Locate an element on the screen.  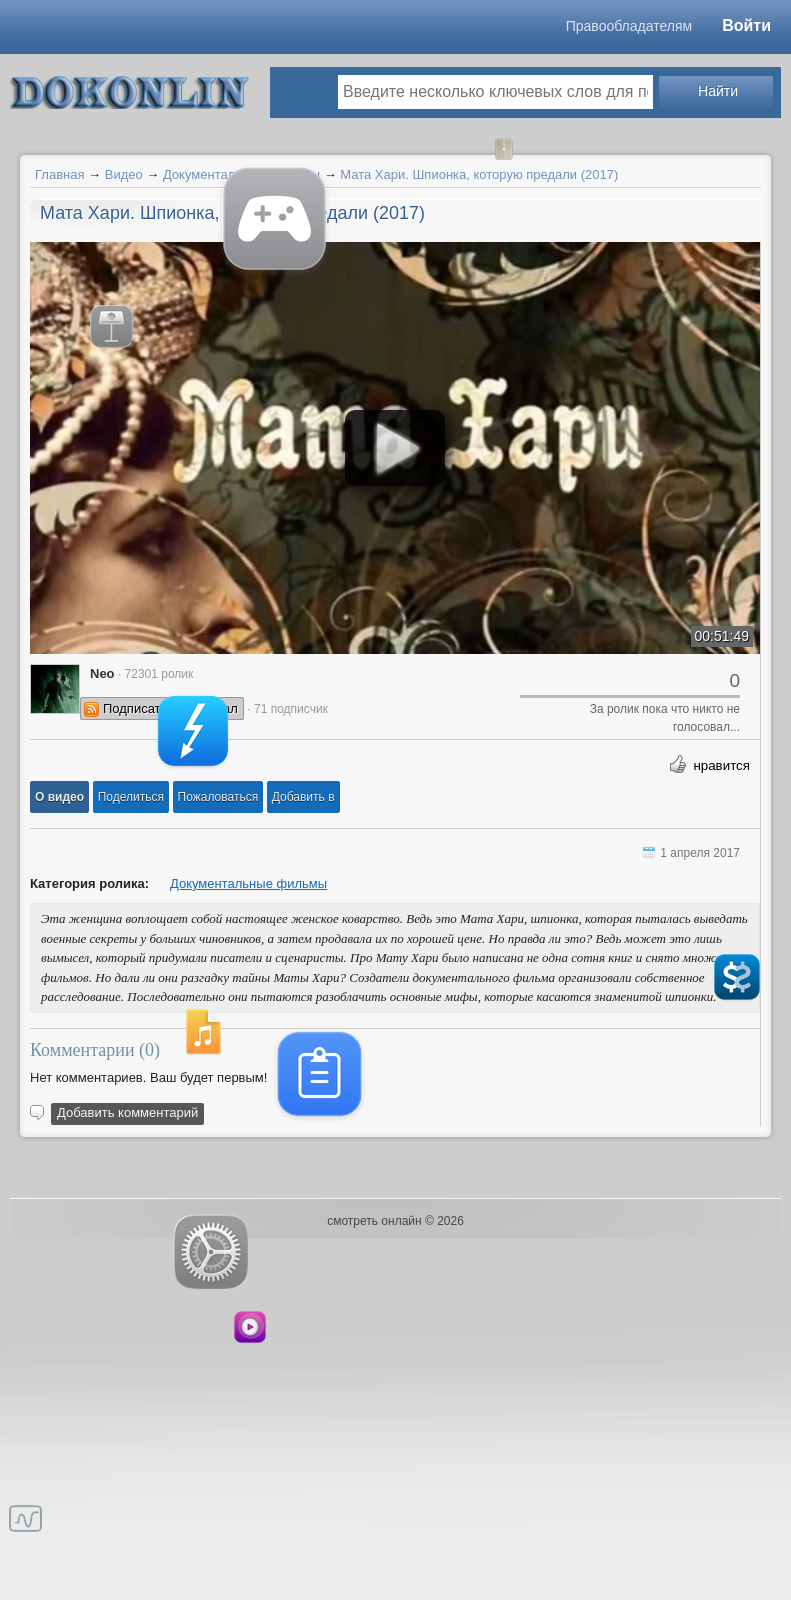
open system settings is located at coordinates (211, 1252).